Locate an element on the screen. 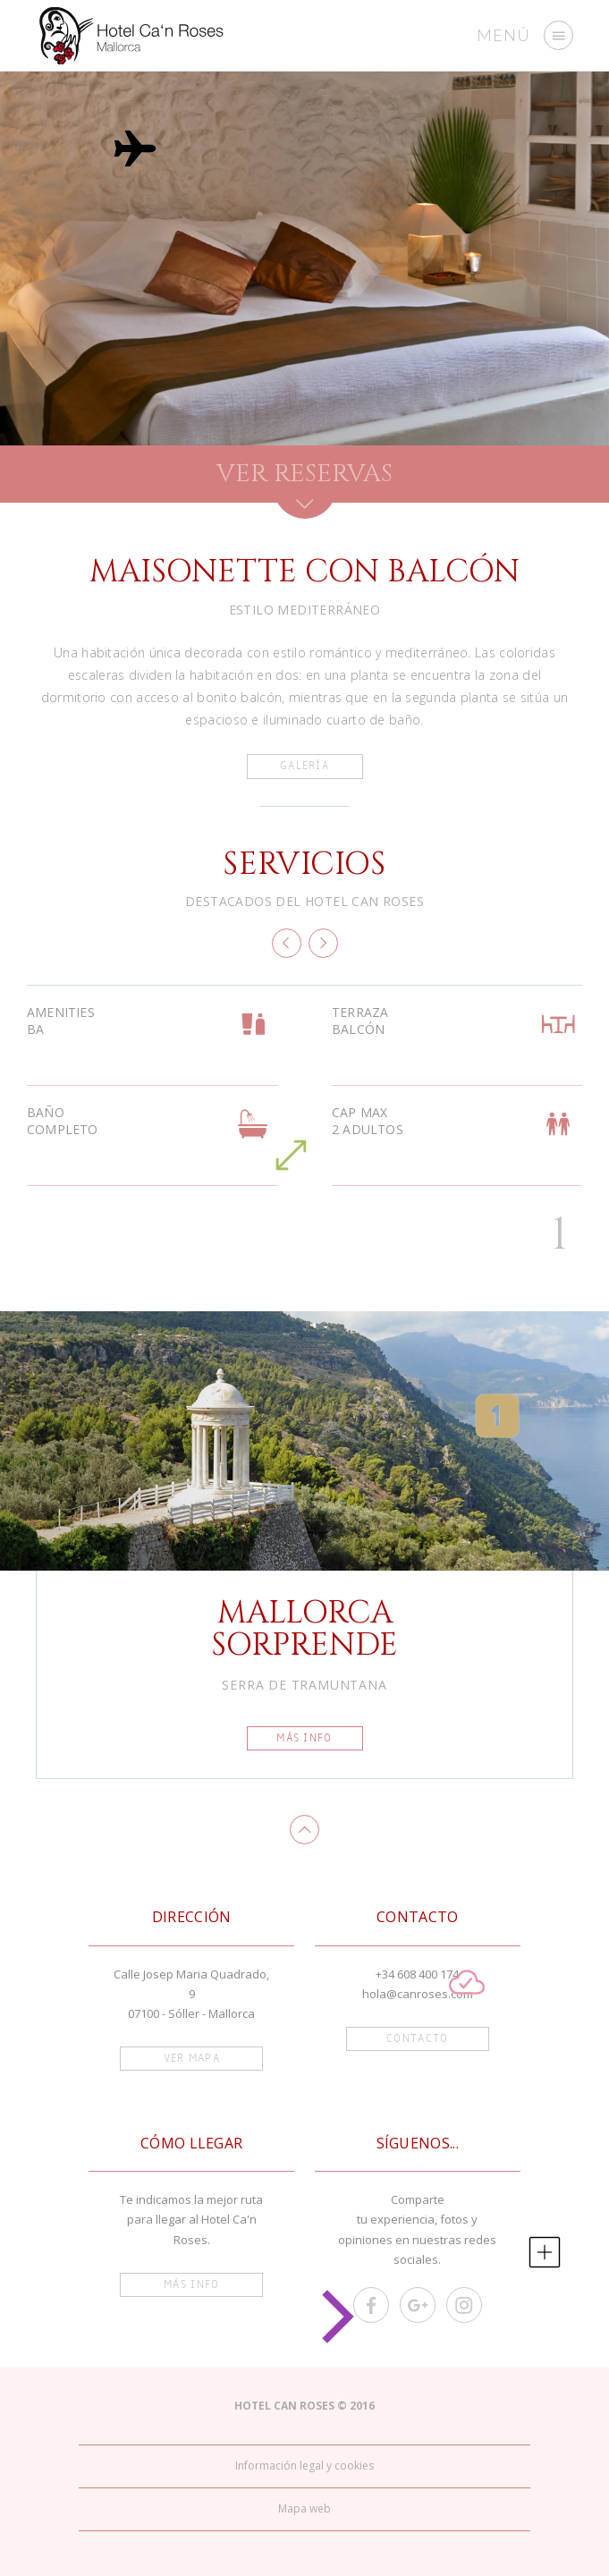 This screenshot has width=609, height=2576. indicates step one in a numbered sequence is located at coordinates (497, 1416).